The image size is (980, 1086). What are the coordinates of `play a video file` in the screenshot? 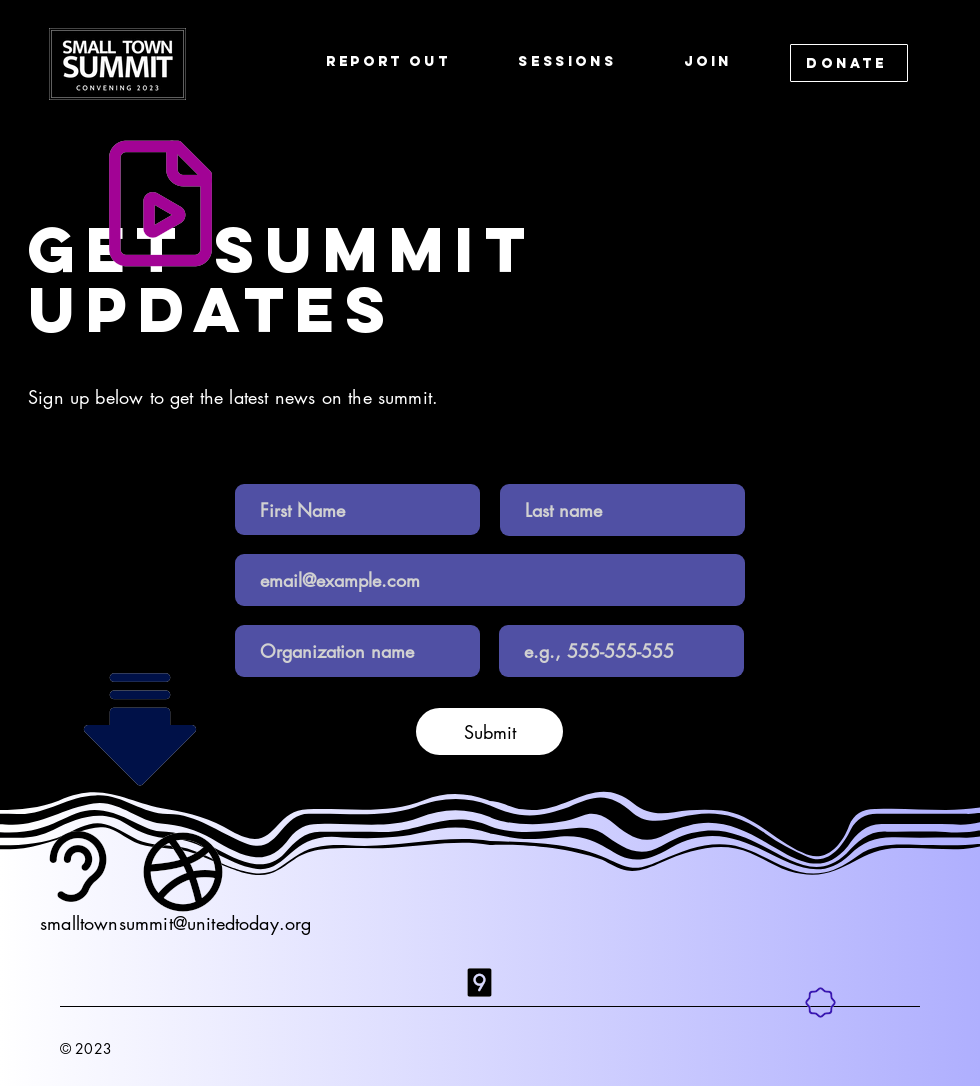 It's located at (160, 203).